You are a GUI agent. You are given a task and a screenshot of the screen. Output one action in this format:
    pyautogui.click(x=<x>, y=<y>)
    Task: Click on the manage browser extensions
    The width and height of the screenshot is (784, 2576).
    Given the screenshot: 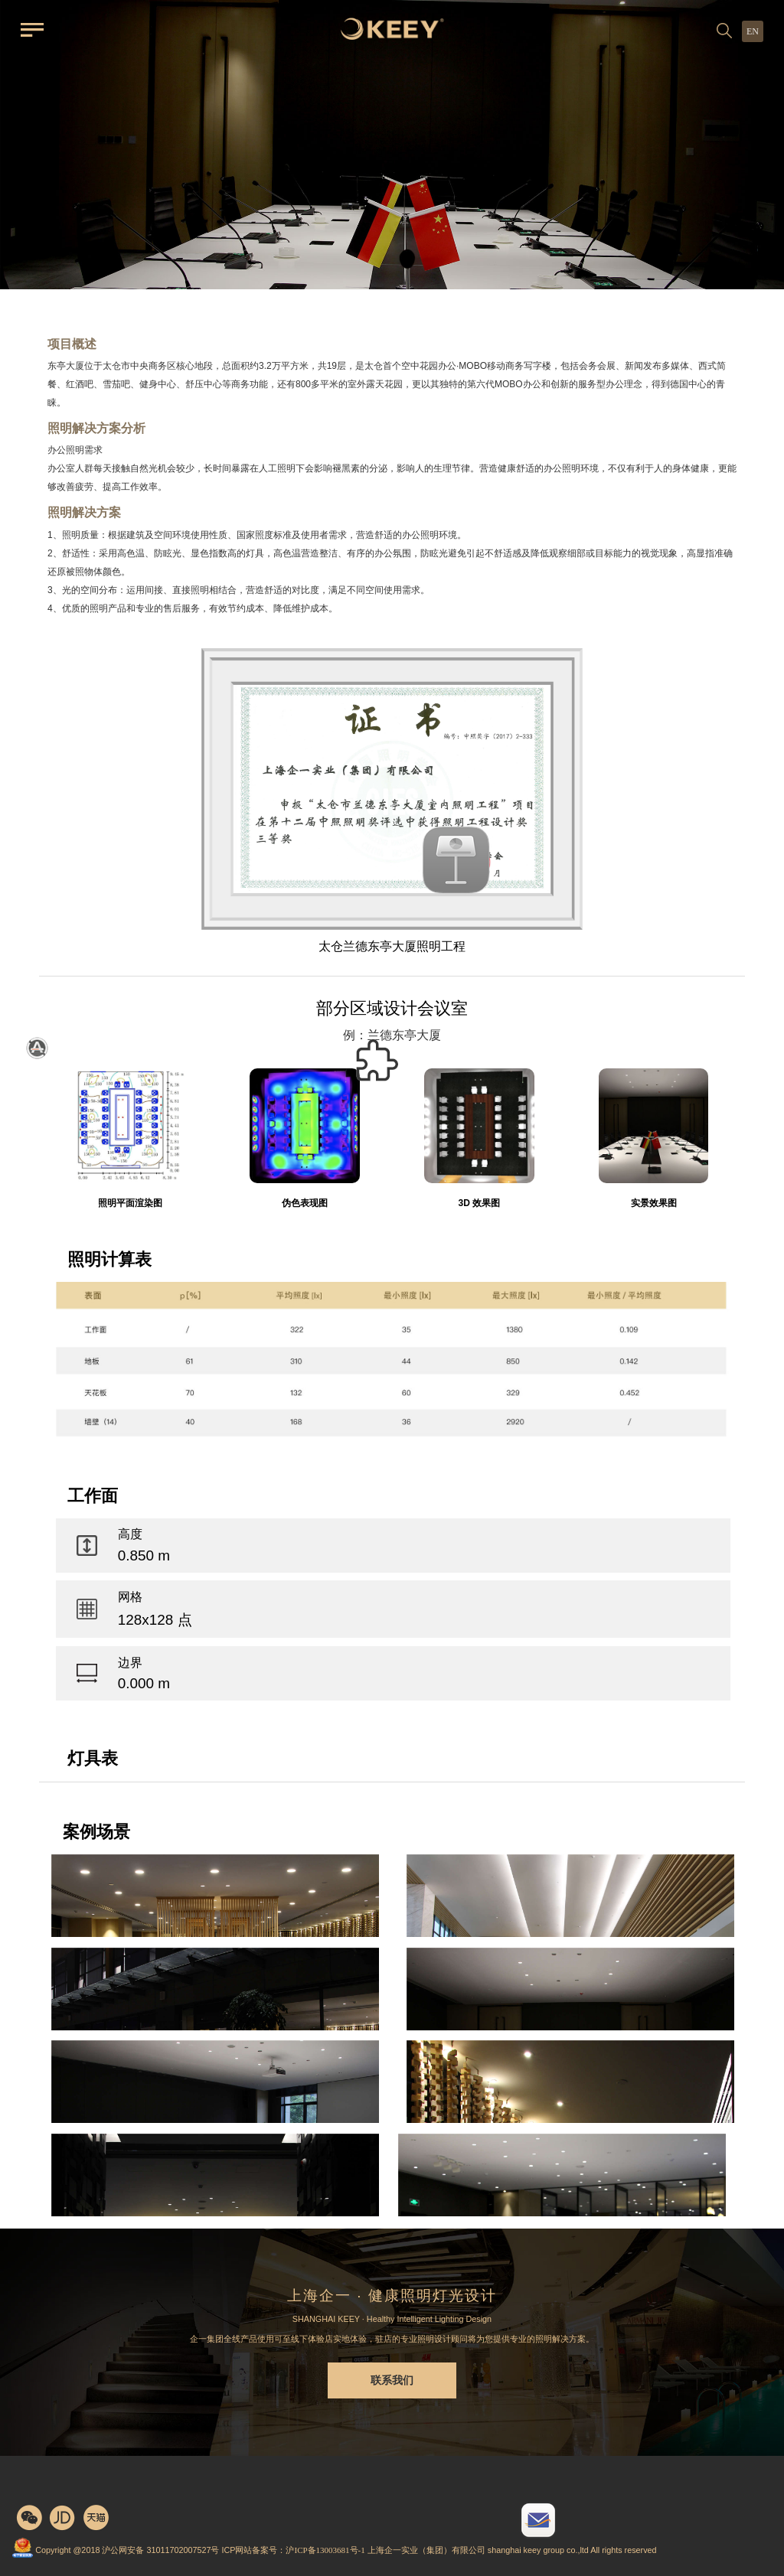 What is the action you would take?
    pyautogui.click(x=376, y=1061)
    